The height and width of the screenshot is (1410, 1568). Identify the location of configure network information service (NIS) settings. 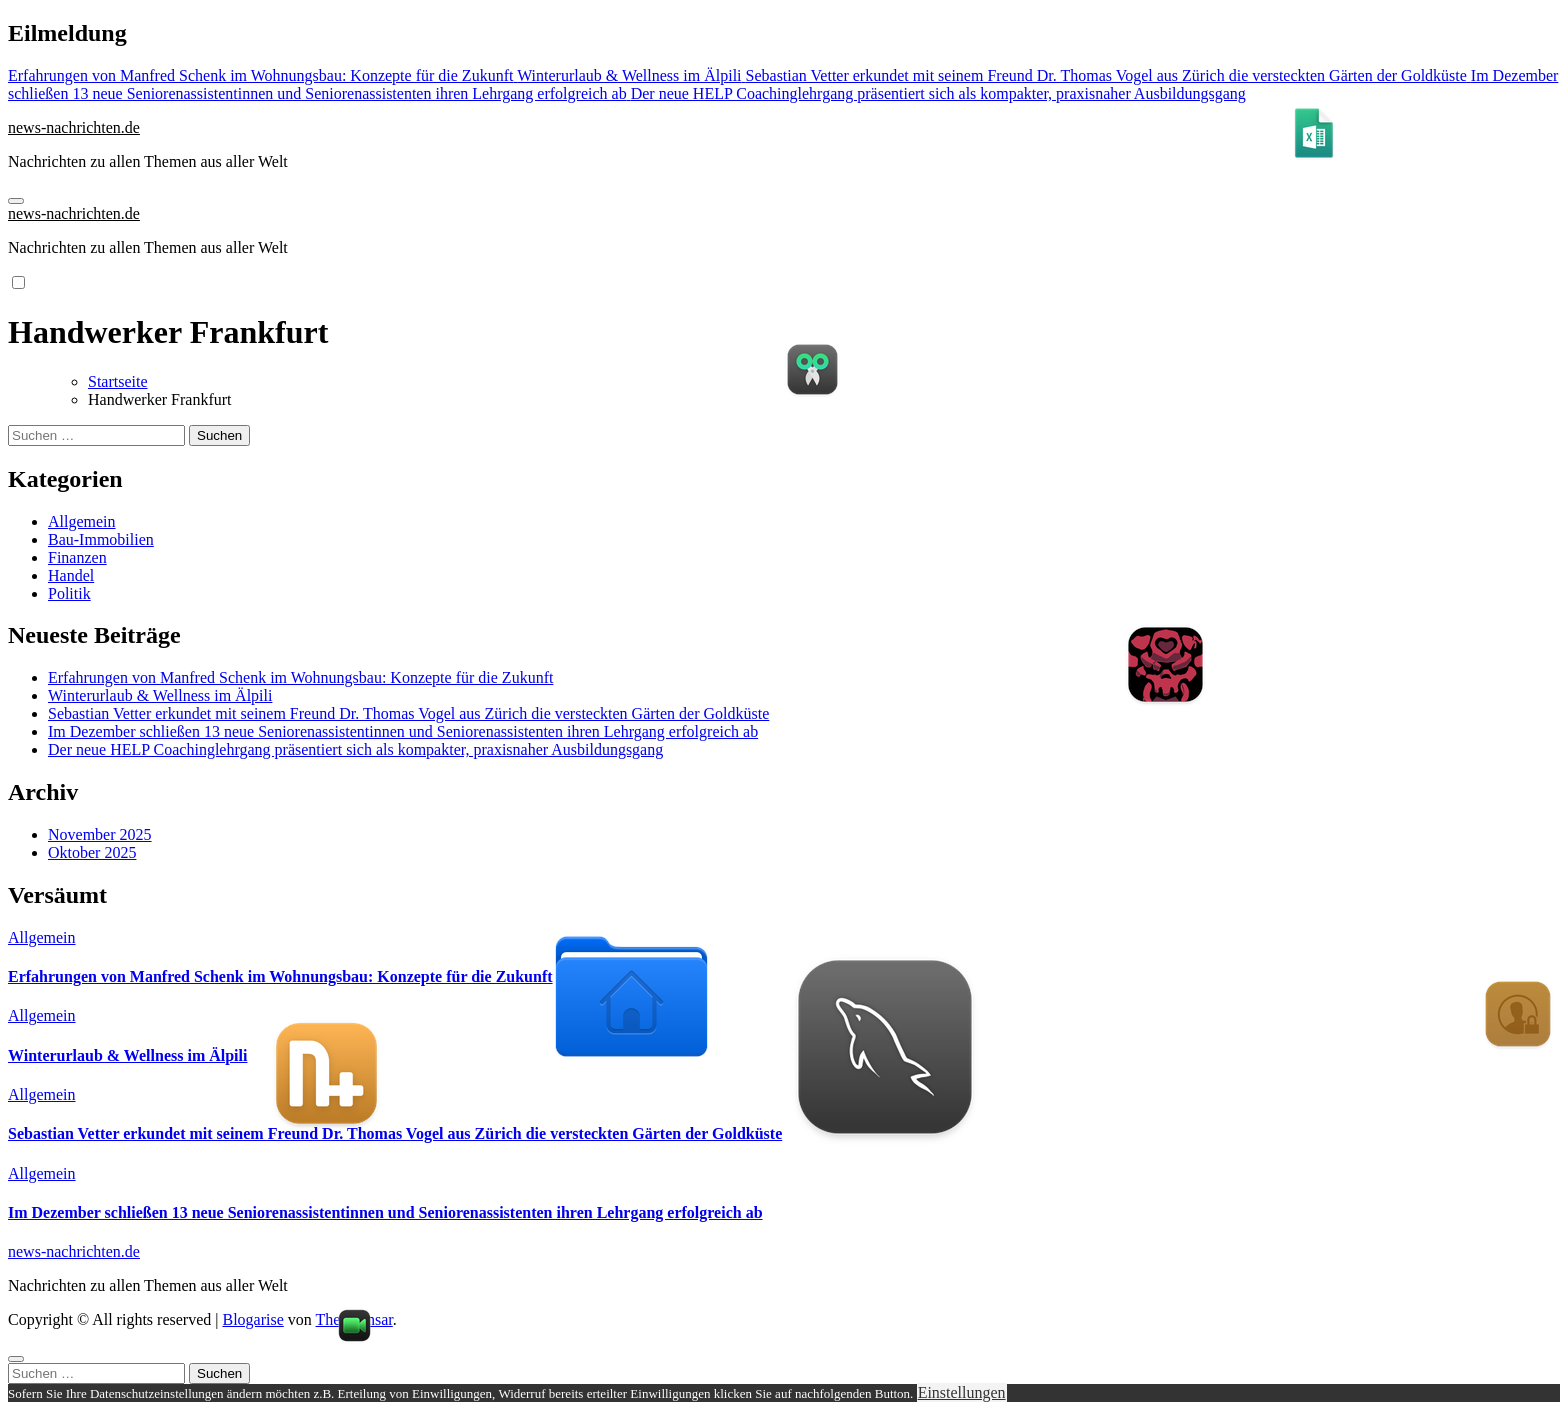
(1518, 1014).